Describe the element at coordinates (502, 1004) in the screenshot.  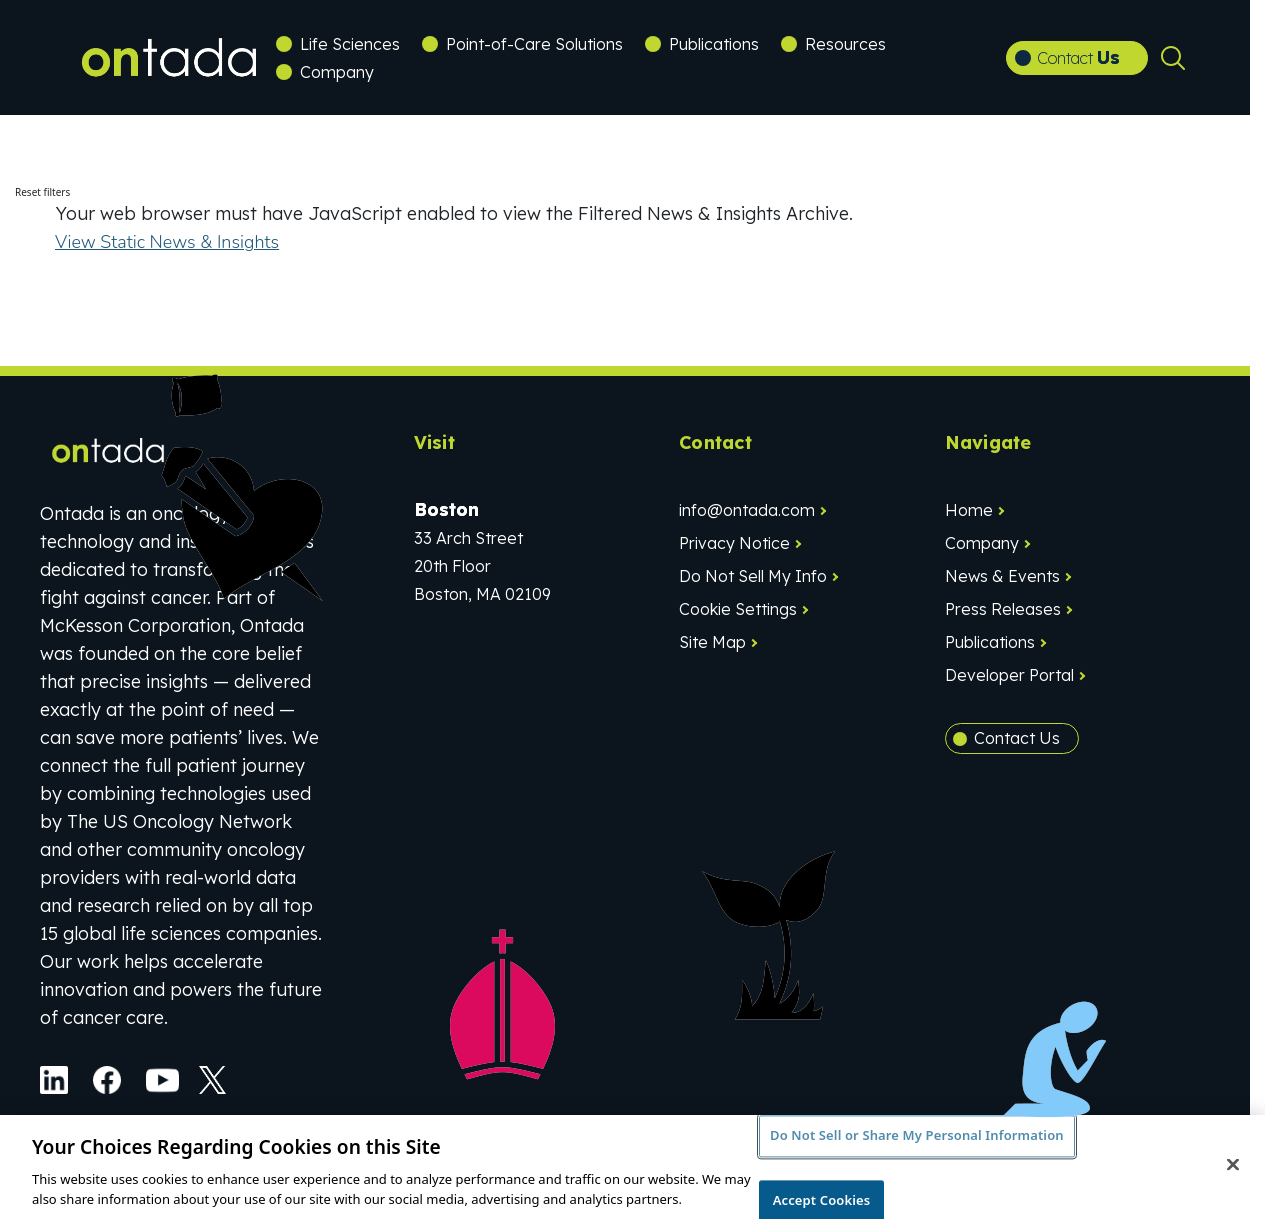
I see `indicates religious or papal content` at that location.